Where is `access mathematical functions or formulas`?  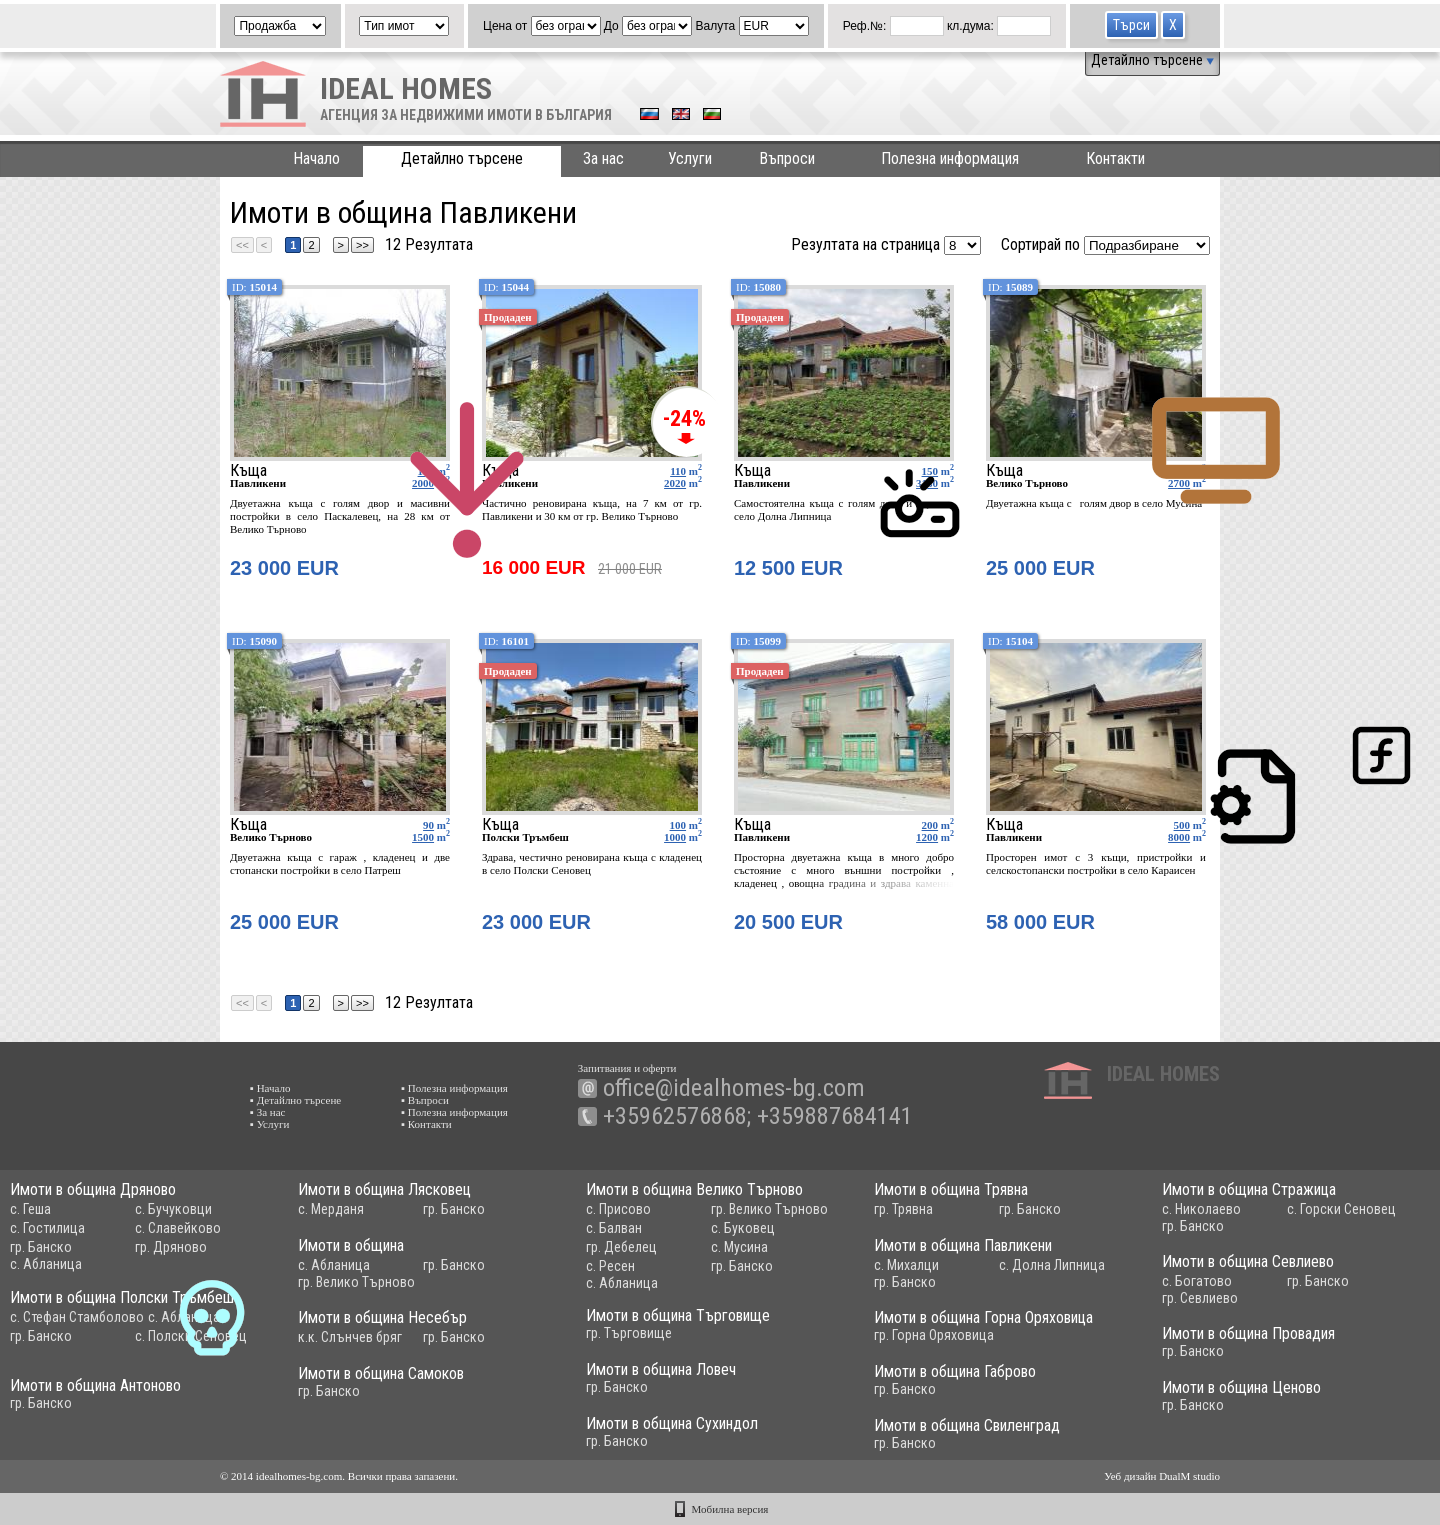
access mathematical functions or formulas is located at coordinates (1381, 755).